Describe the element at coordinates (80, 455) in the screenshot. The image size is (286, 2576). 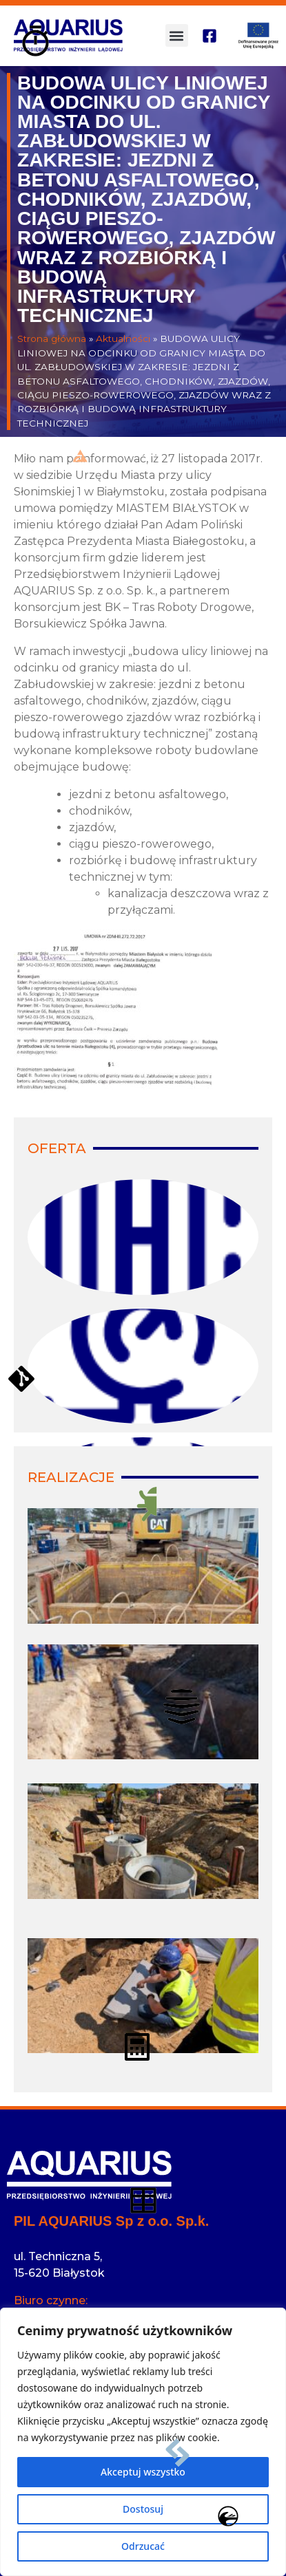
I see `biome code formatter and linter tool logo` at that location.